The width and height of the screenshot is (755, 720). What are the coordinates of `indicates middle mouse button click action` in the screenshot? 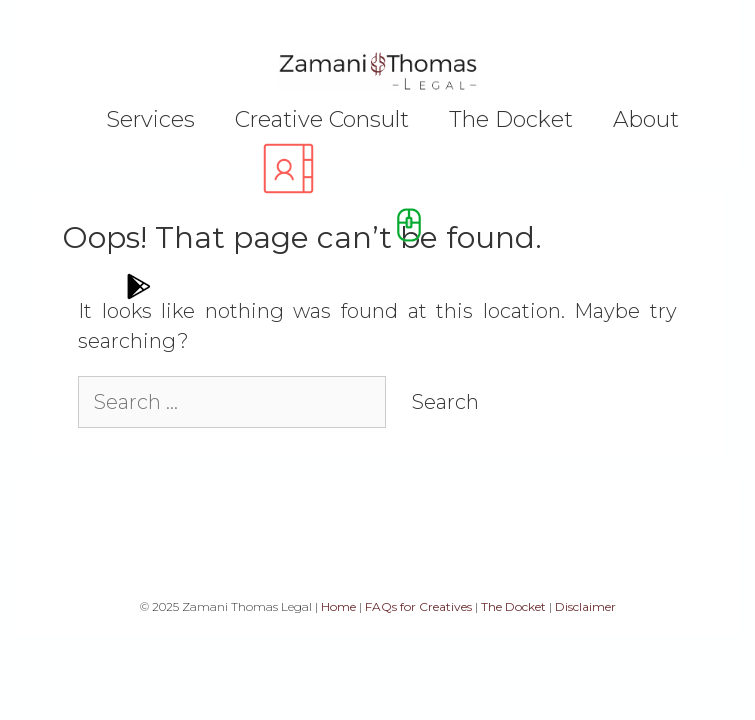 It's located at (409, 225).